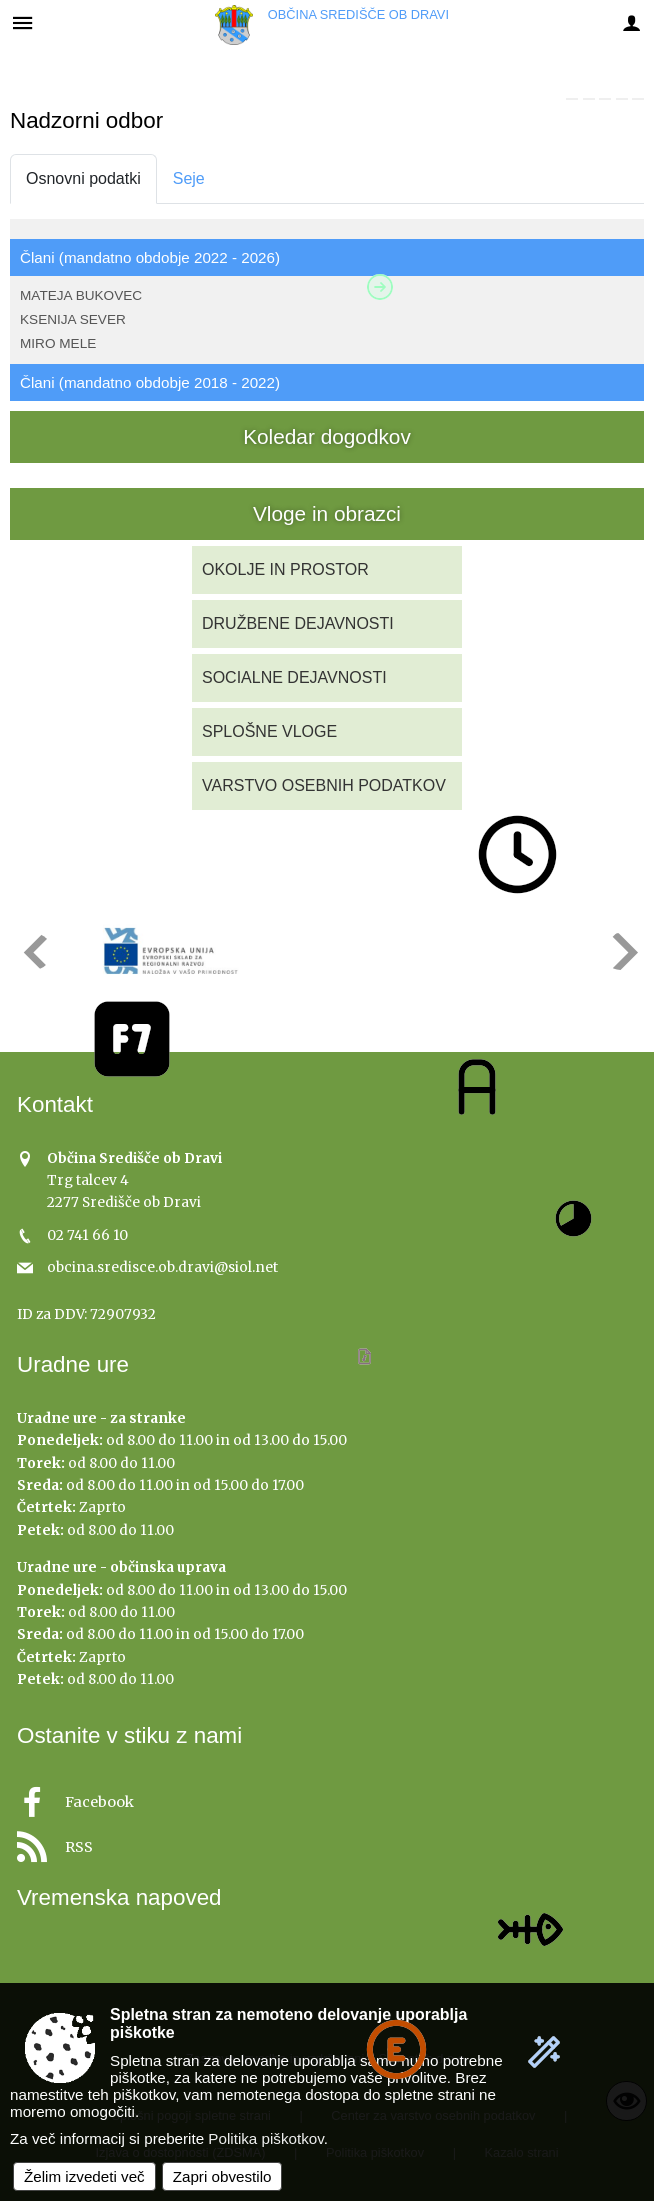 This screenshot has width=654, height=2201. What do you see at coordinates (573, 1218) in the screenshot?
I see `indicates 66% progress or completion` at bounding box center [573, 1218].